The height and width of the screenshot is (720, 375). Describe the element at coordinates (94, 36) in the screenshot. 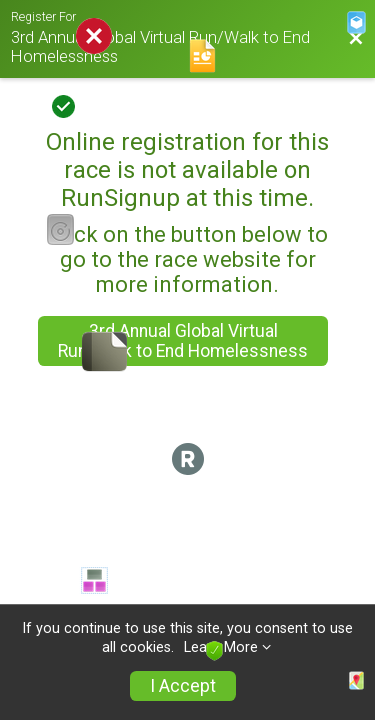

I see `close the current window` at that location.